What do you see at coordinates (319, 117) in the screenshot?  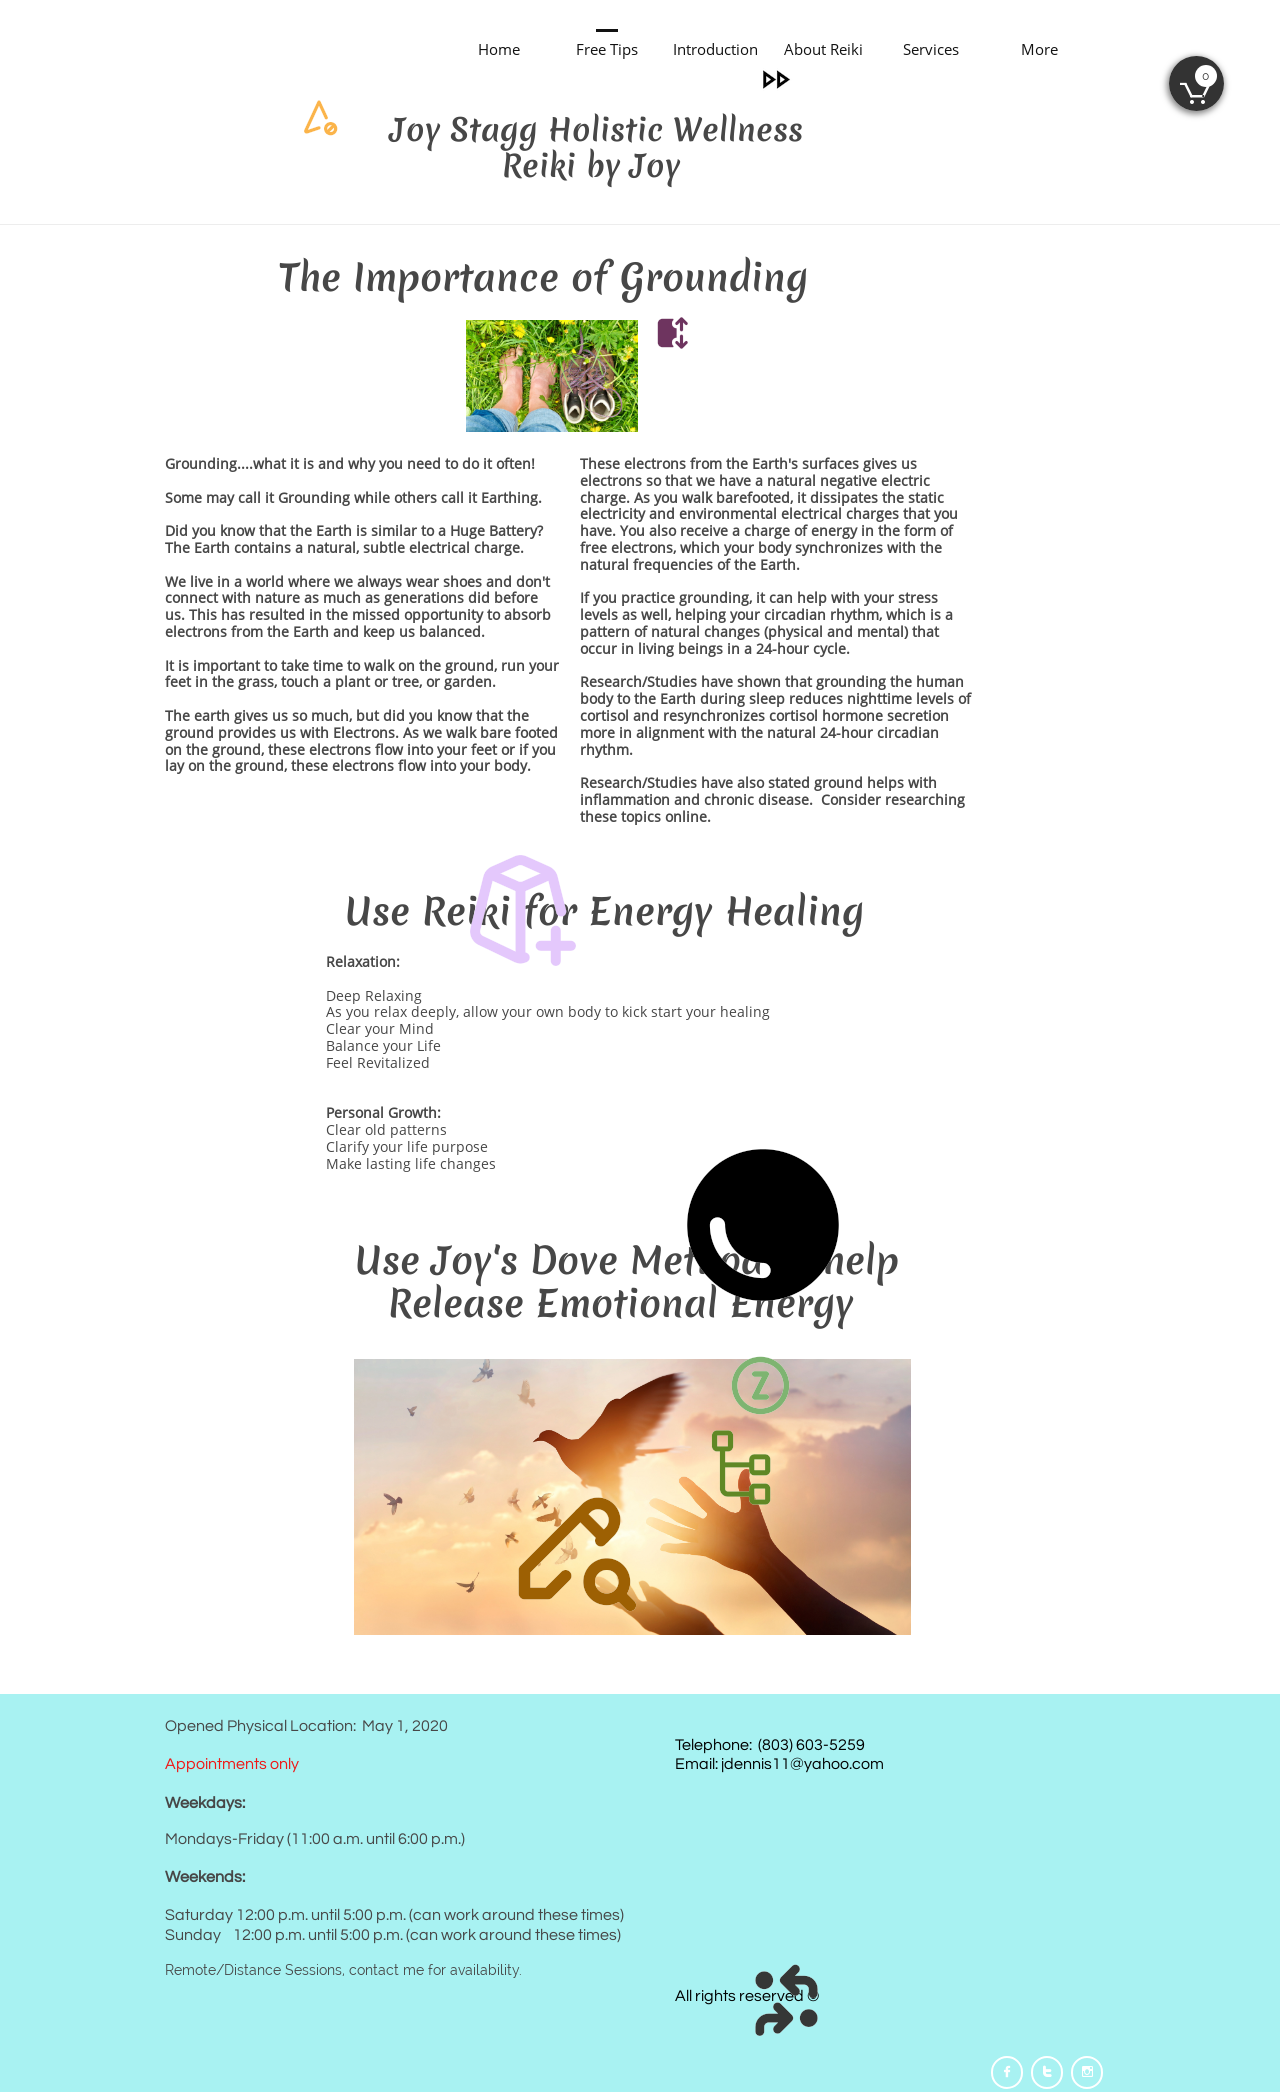 I see `cancel current navigation route` at bounding box center [319, 117].